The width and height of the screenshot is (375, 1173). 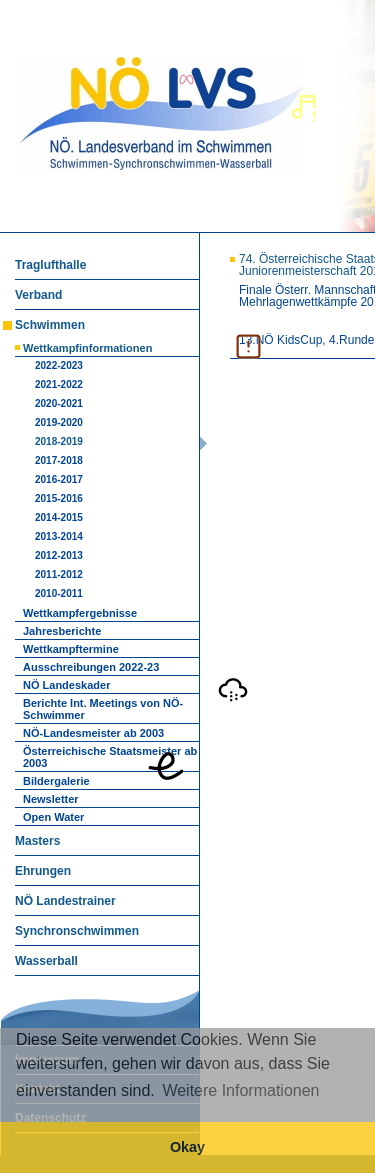 What do you see at coordinates (248, 346) in the screenshot?
I see `indicates a warning or alert status` at bounding box center [248, 346].